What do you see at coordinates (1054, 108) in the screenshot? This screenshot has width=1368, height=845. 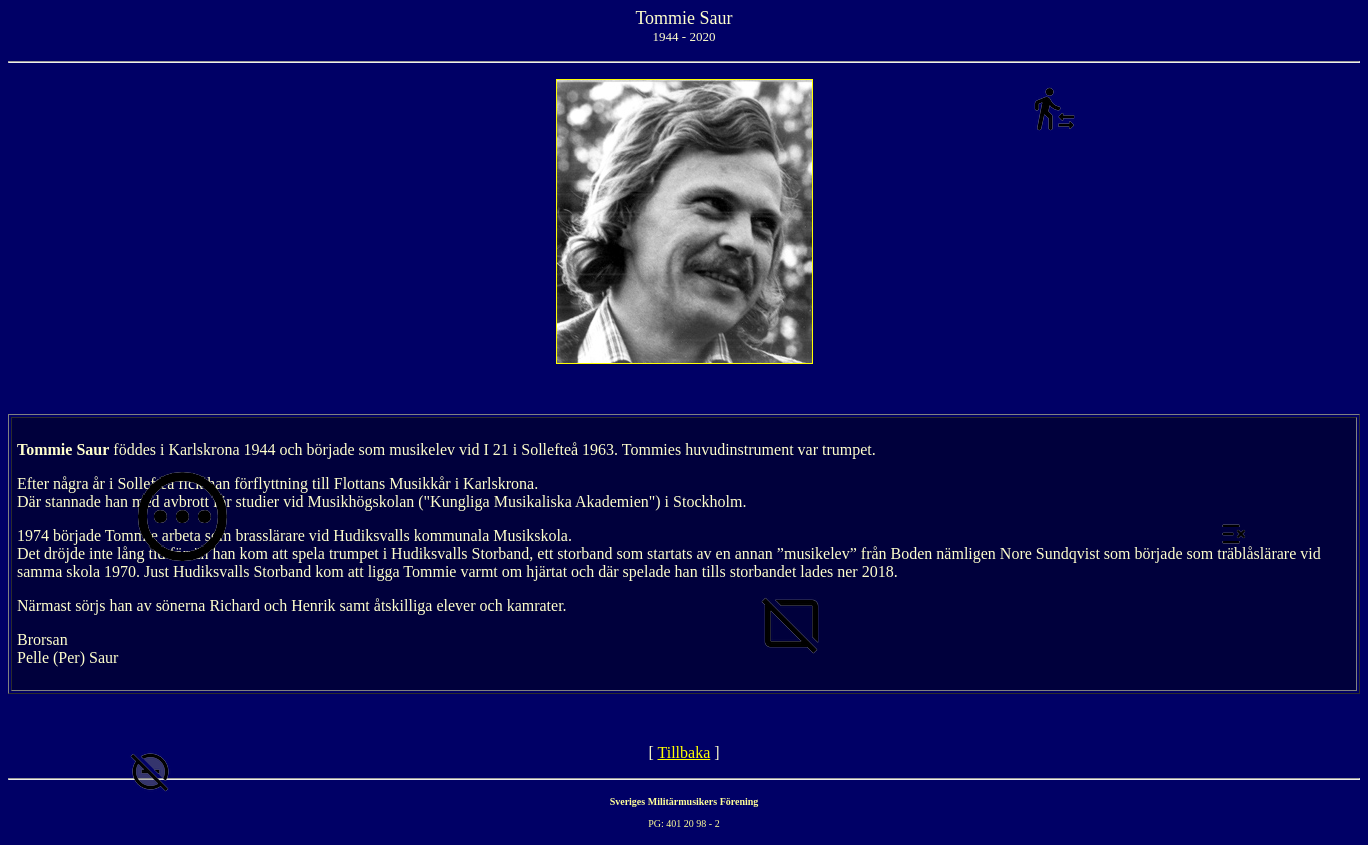 I see `transfer between transit lines or platforms` at bounding box center [1054, 108].